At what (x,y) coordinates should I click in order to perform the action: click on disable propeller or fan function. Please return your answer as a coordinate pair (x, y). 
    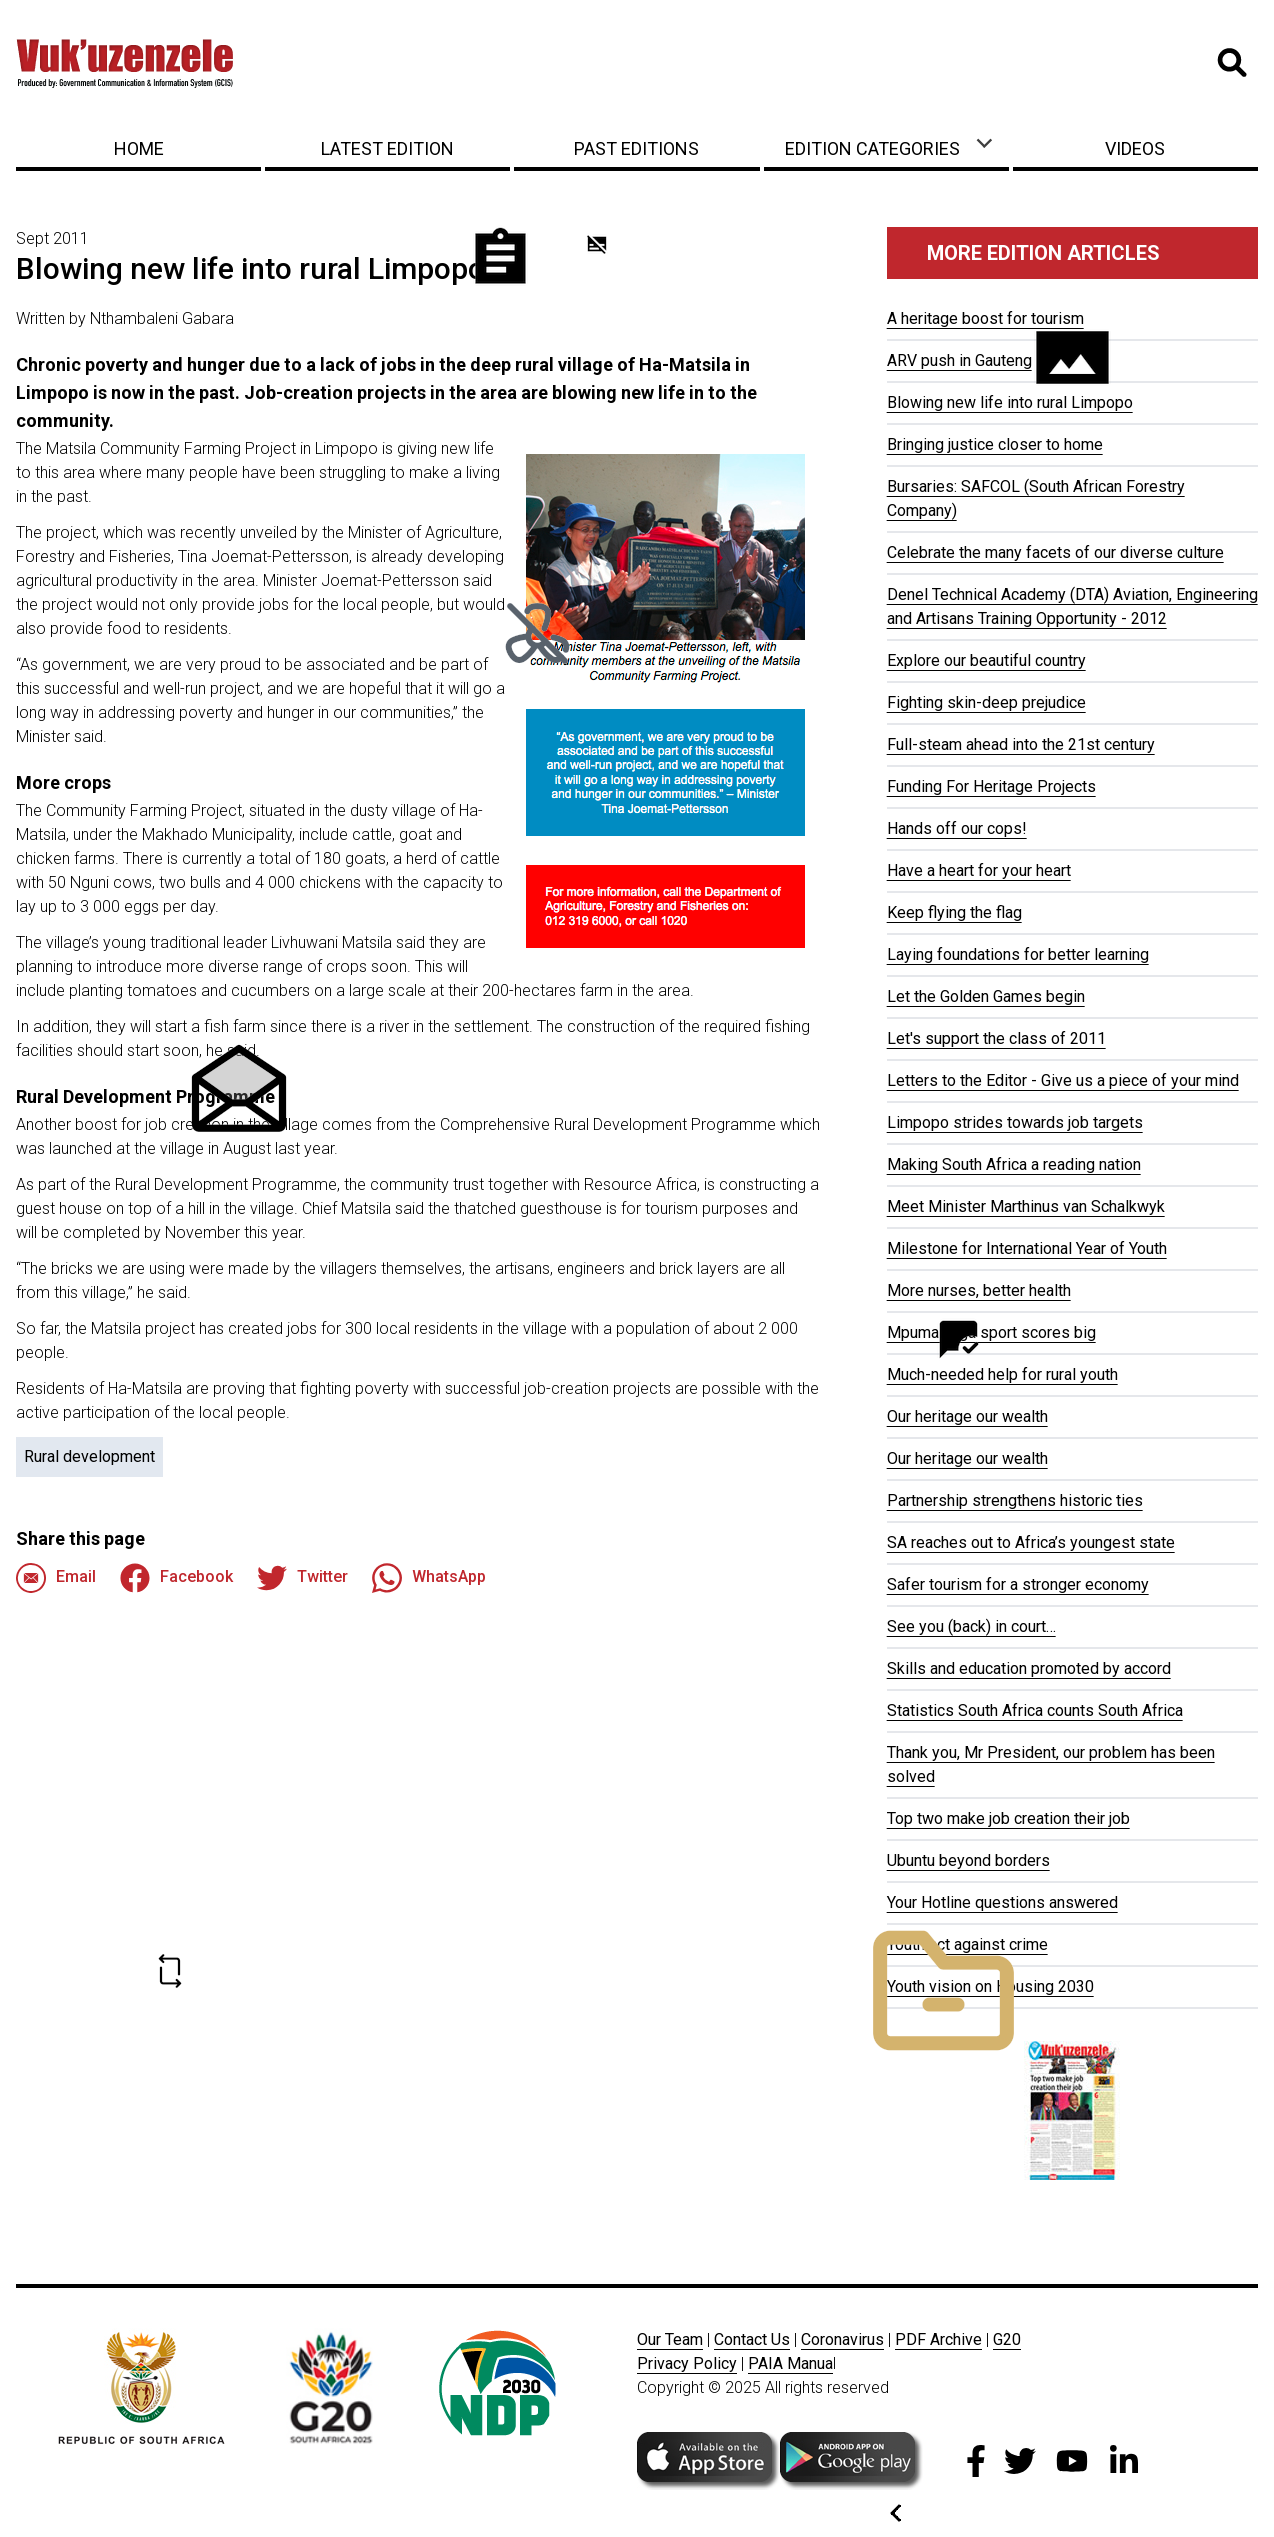
    Looking at the image, I should click on (537, 633).